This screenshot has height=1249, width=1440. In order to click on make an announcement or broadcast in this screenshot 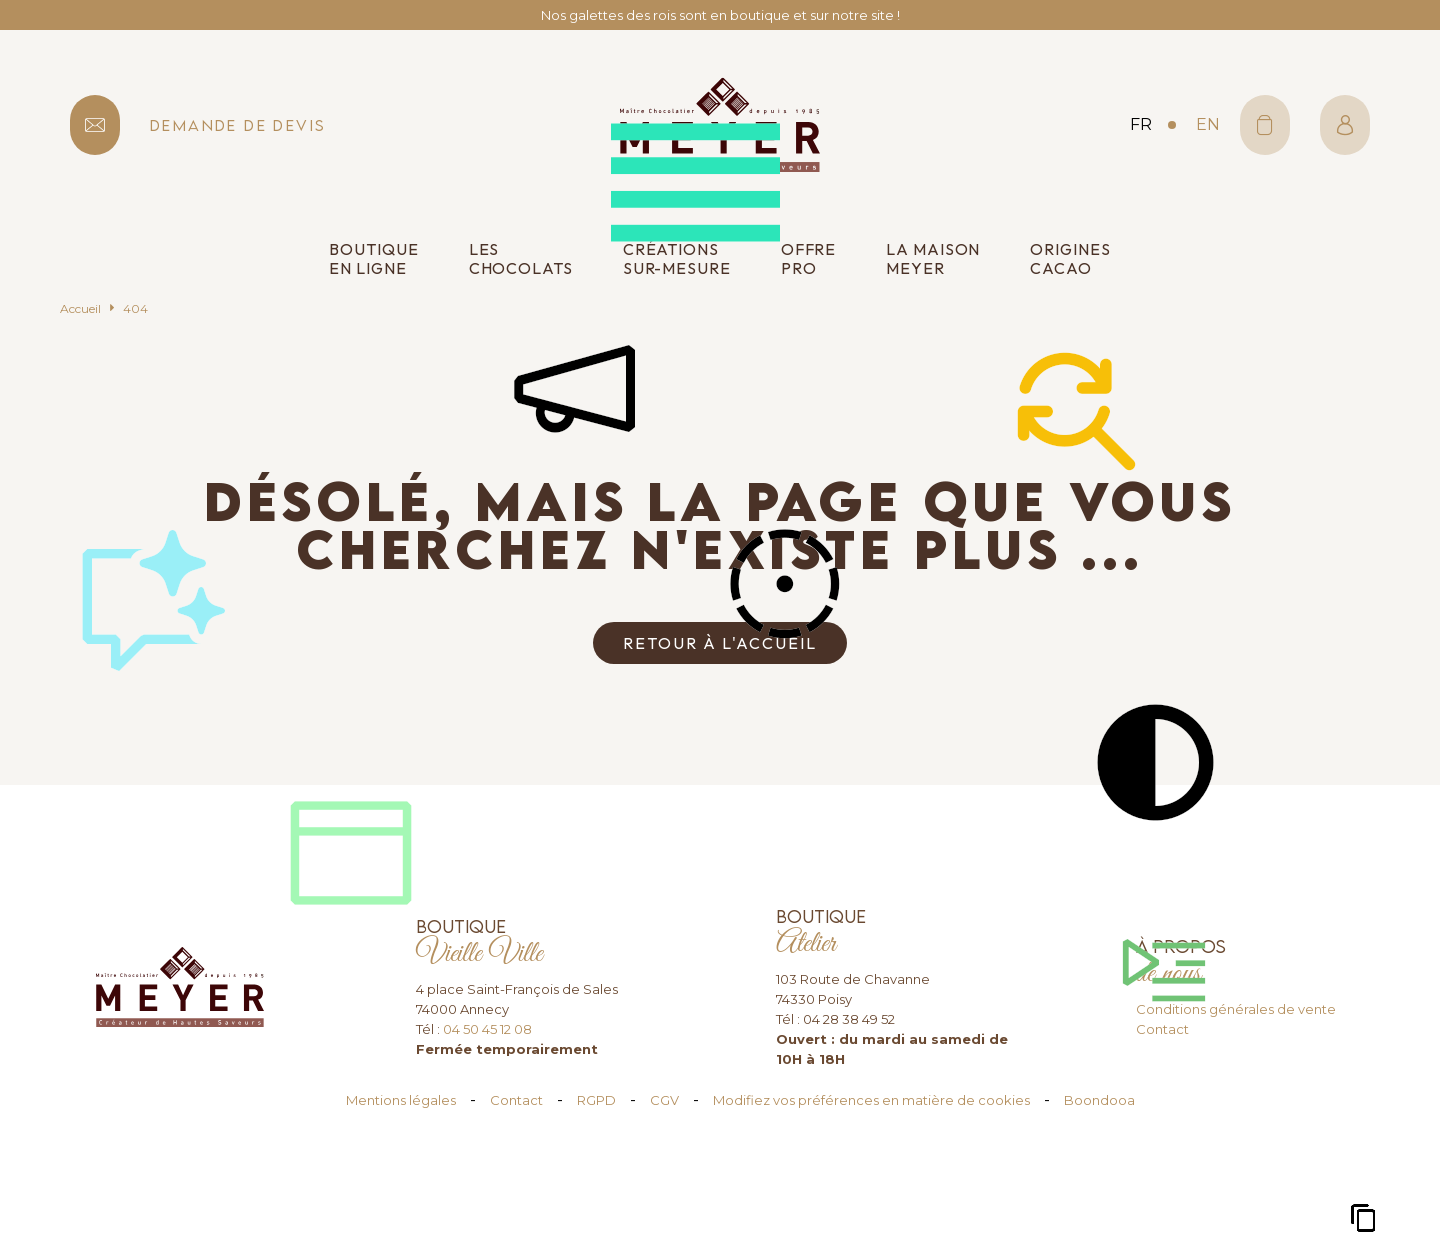, I will do `click(572, 387)`.